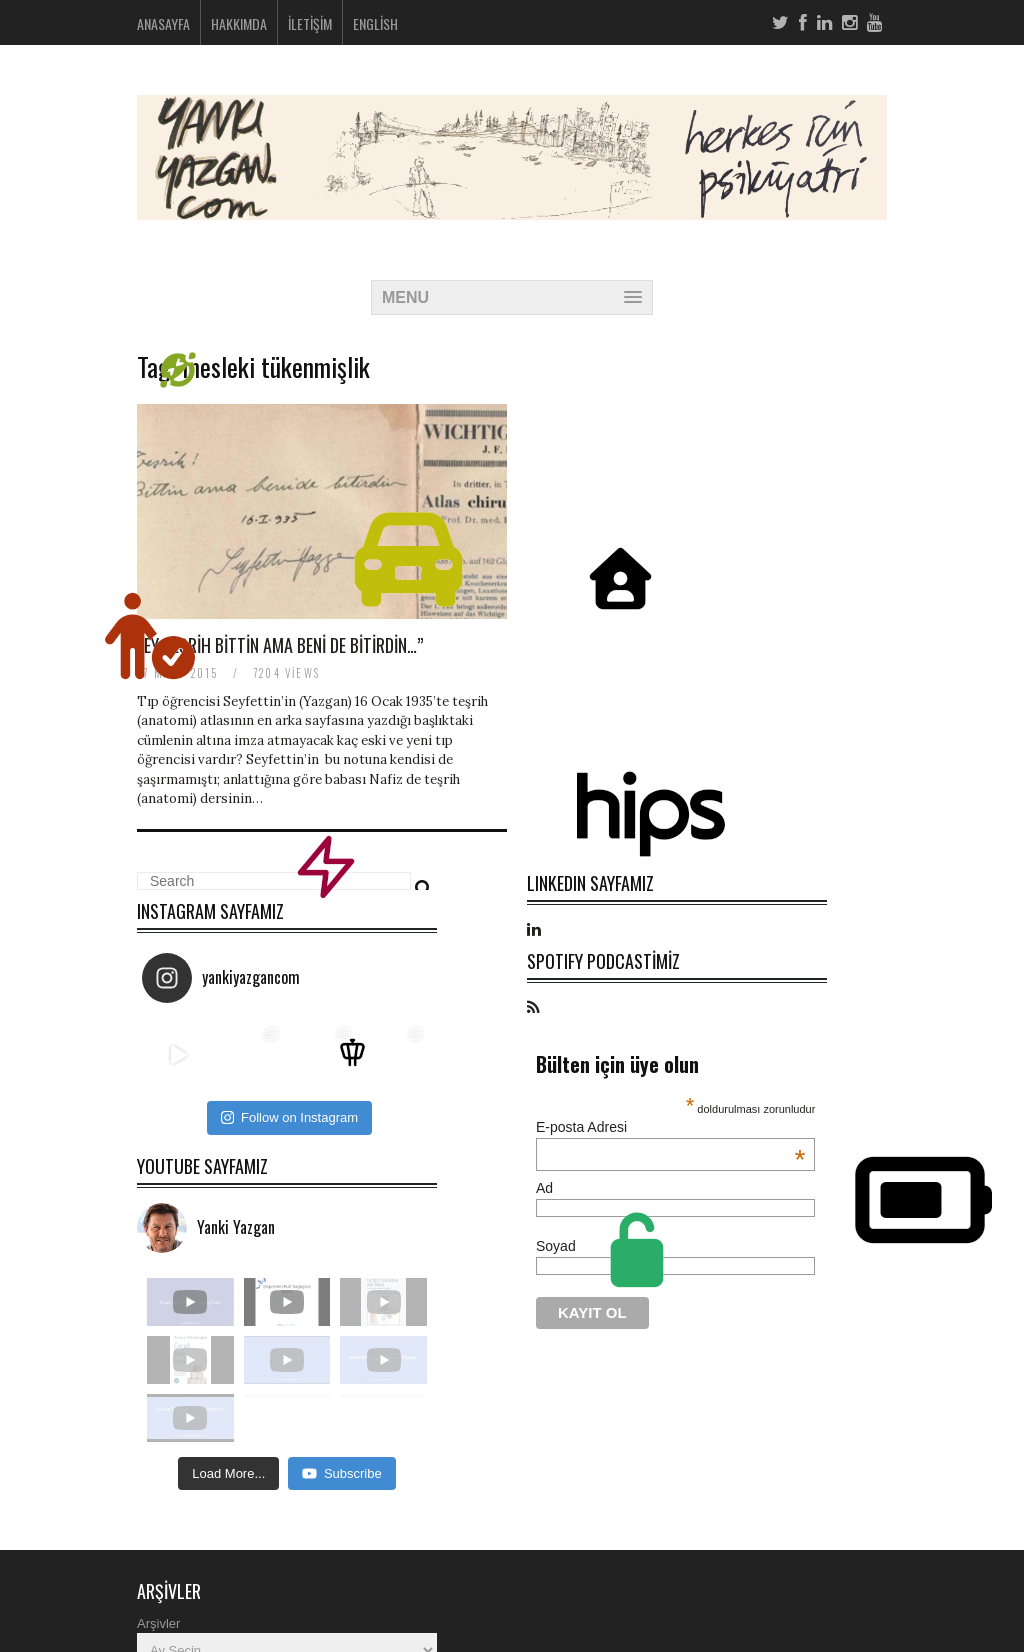 This screenshot has height=1652, width=1024. Describe the element at coordinates (352, 1052) in the screenshot. I see `access air traffic control features` at that location.